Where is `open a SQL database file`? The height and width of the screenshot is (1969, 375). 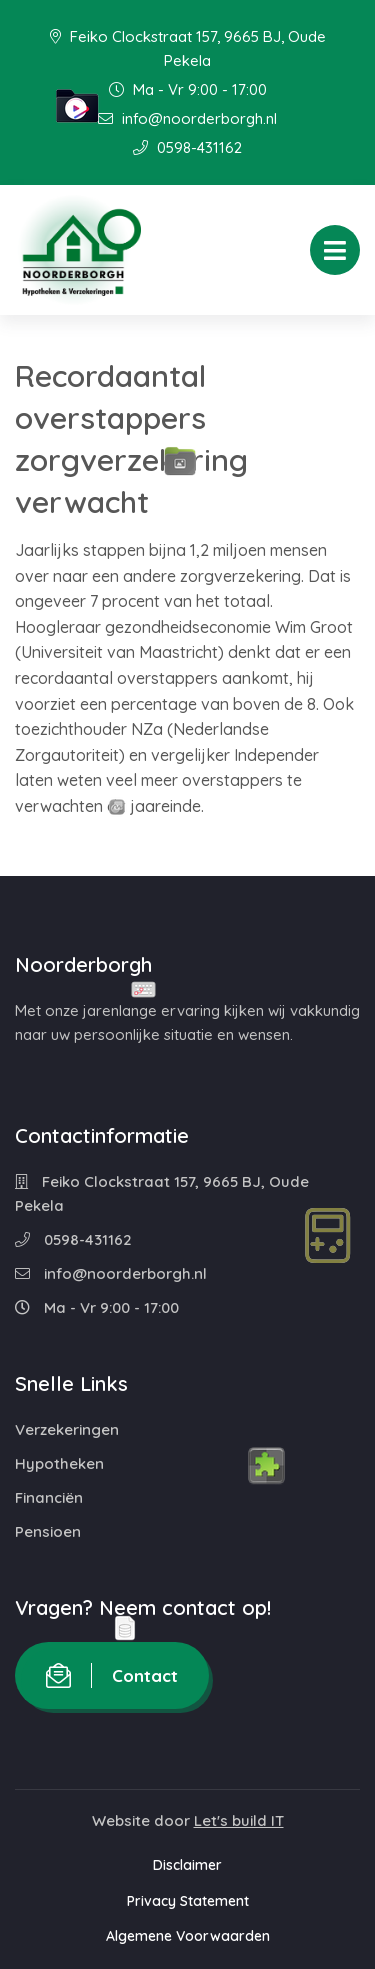 open a SQL database file is located at coordinates (125, 1628).